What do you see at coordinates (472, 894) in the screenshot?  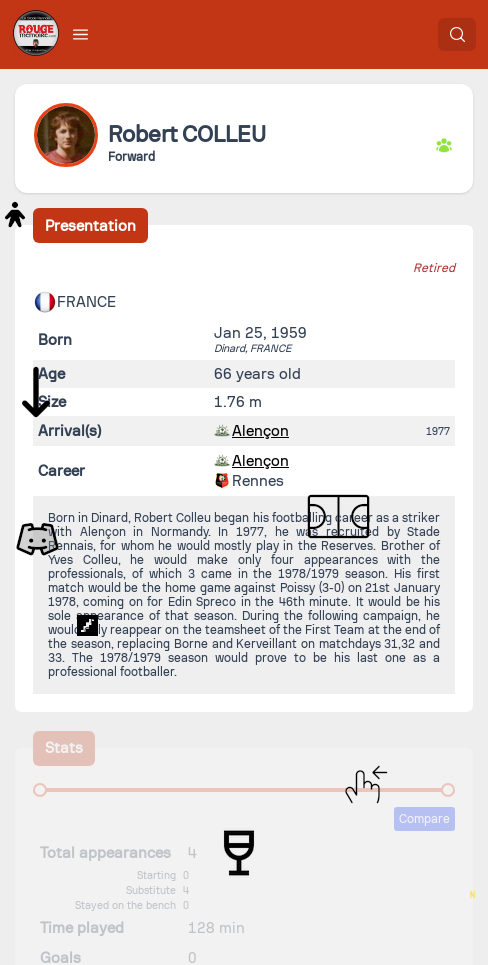 I see `indicates an item starting with the letter n` at bounding box center [472, 894].